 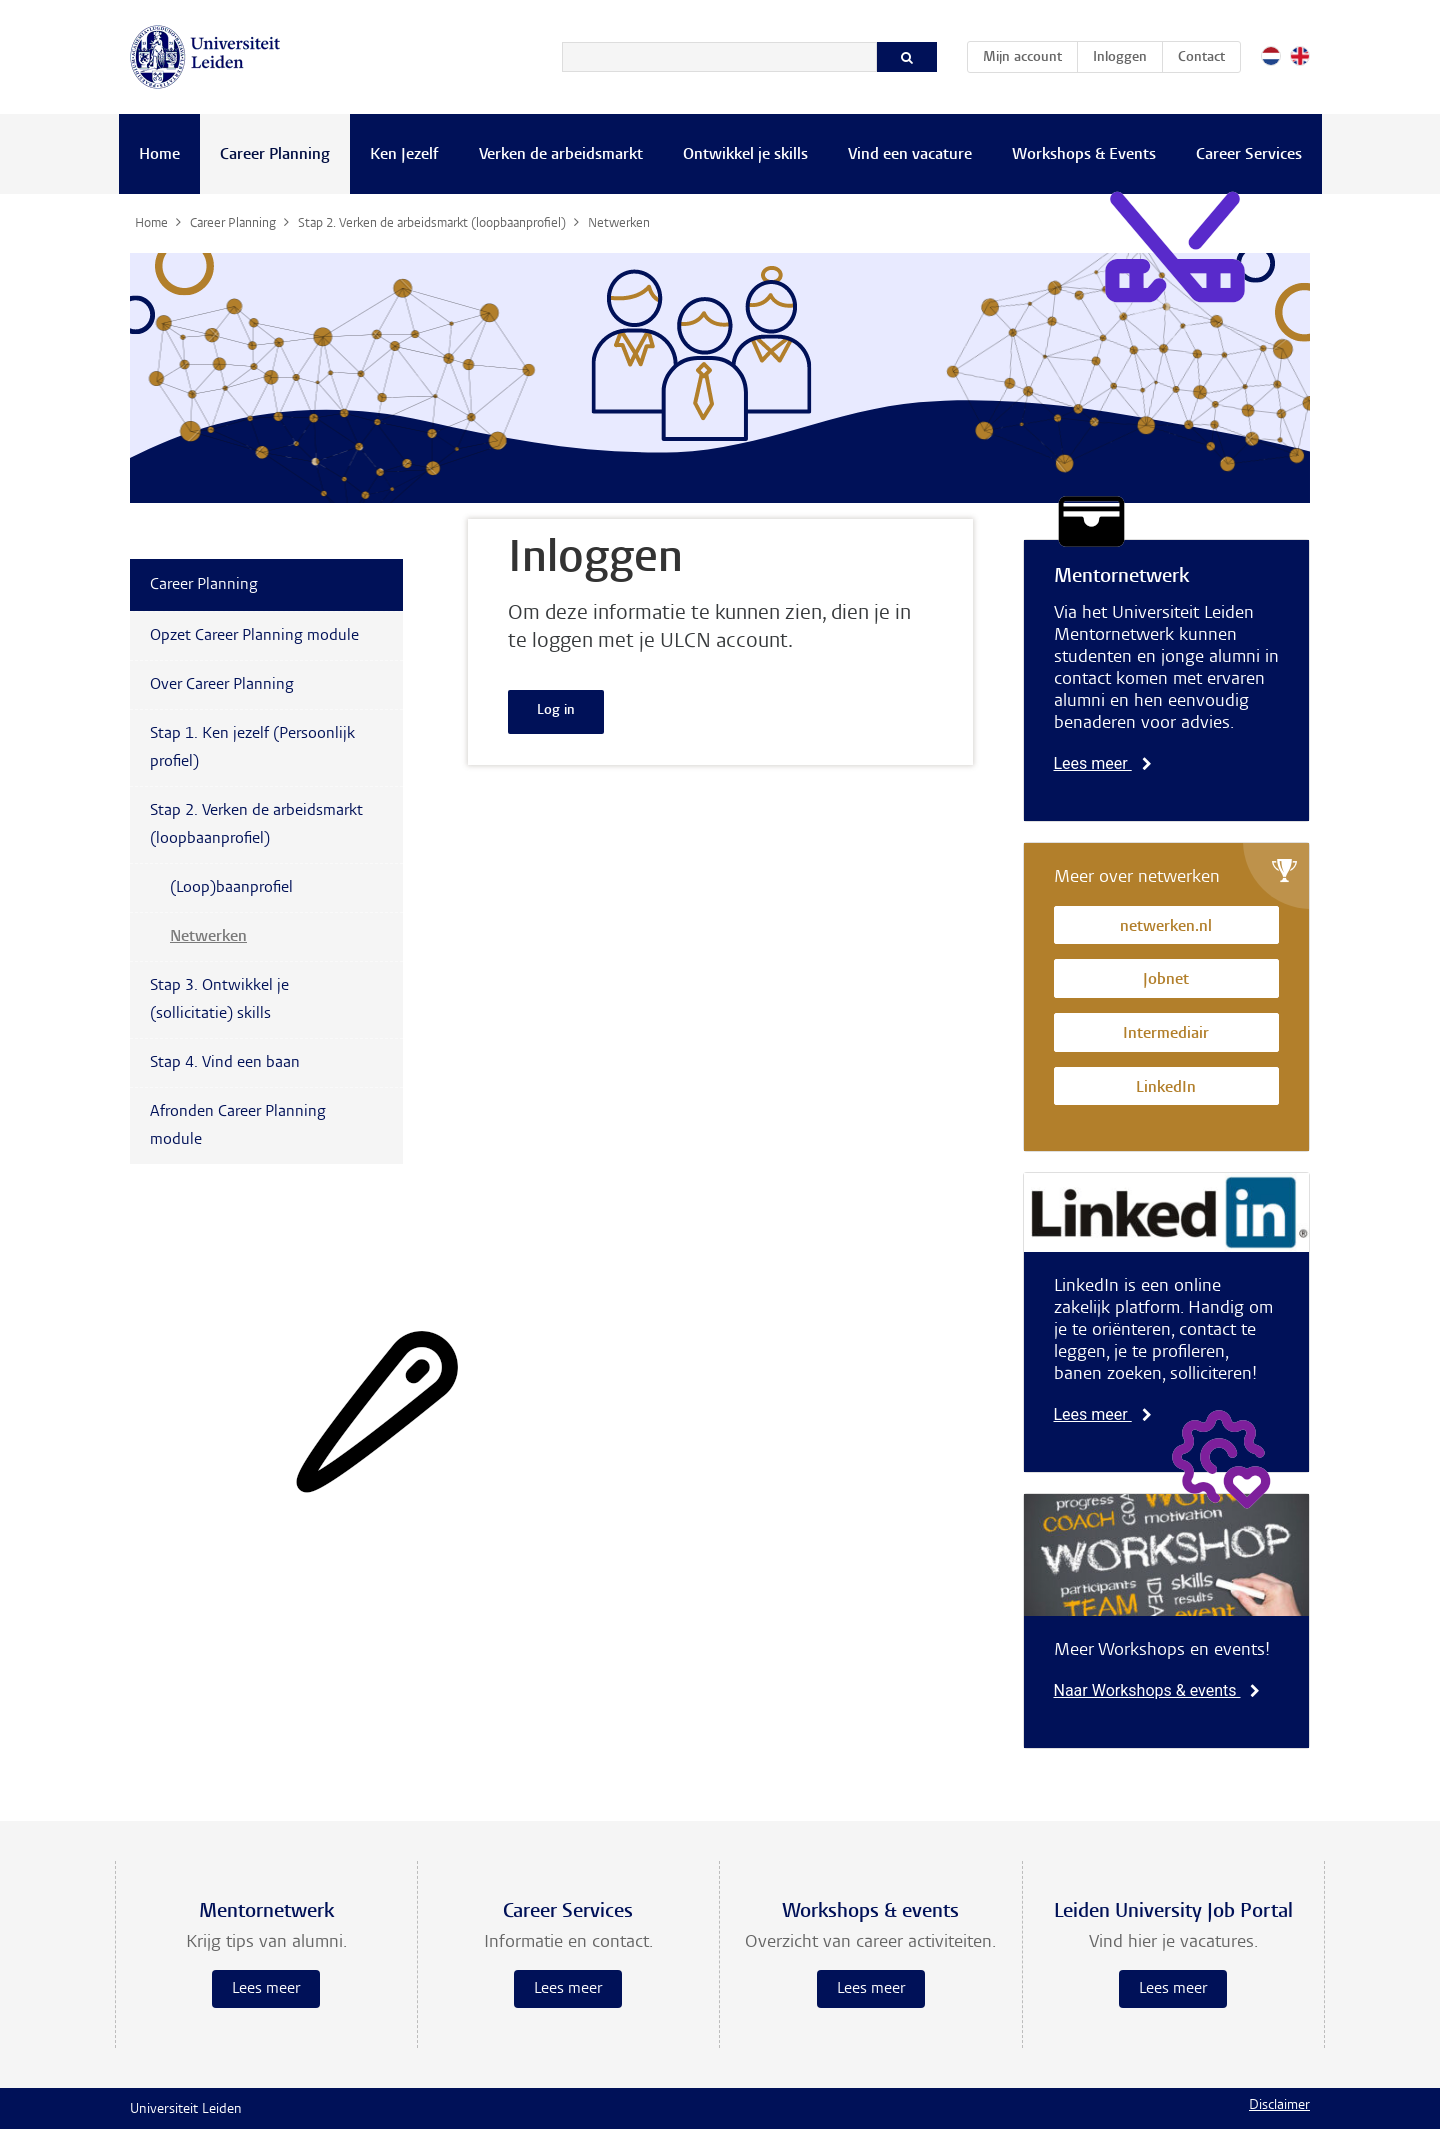 I want to click on access sewing or tailoring tools, so click(x=377, y=1411).